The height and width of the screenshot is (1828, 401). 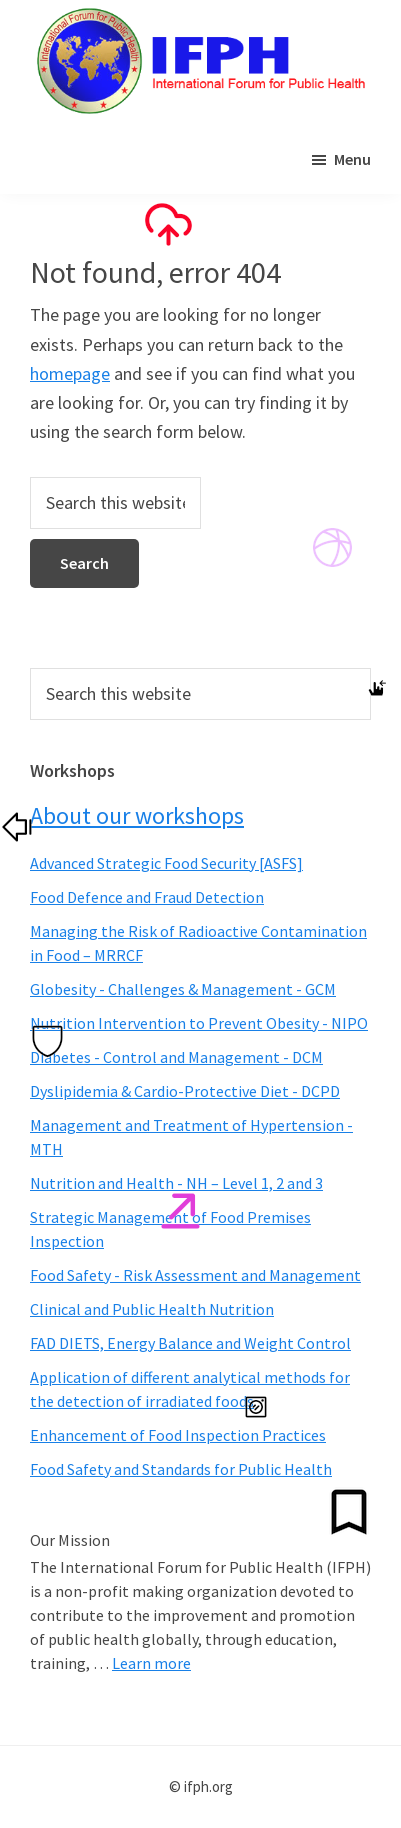 I want to click on access games or entertainment section, so click(x=332, y=547).